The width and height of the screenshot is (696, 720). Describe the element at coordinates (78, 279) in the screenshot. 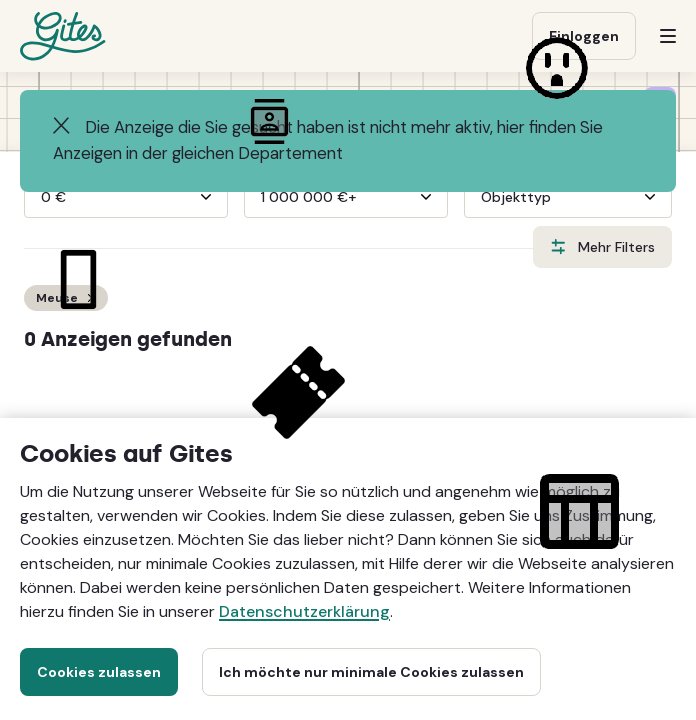

I see `national geographic brand logo` at that location.